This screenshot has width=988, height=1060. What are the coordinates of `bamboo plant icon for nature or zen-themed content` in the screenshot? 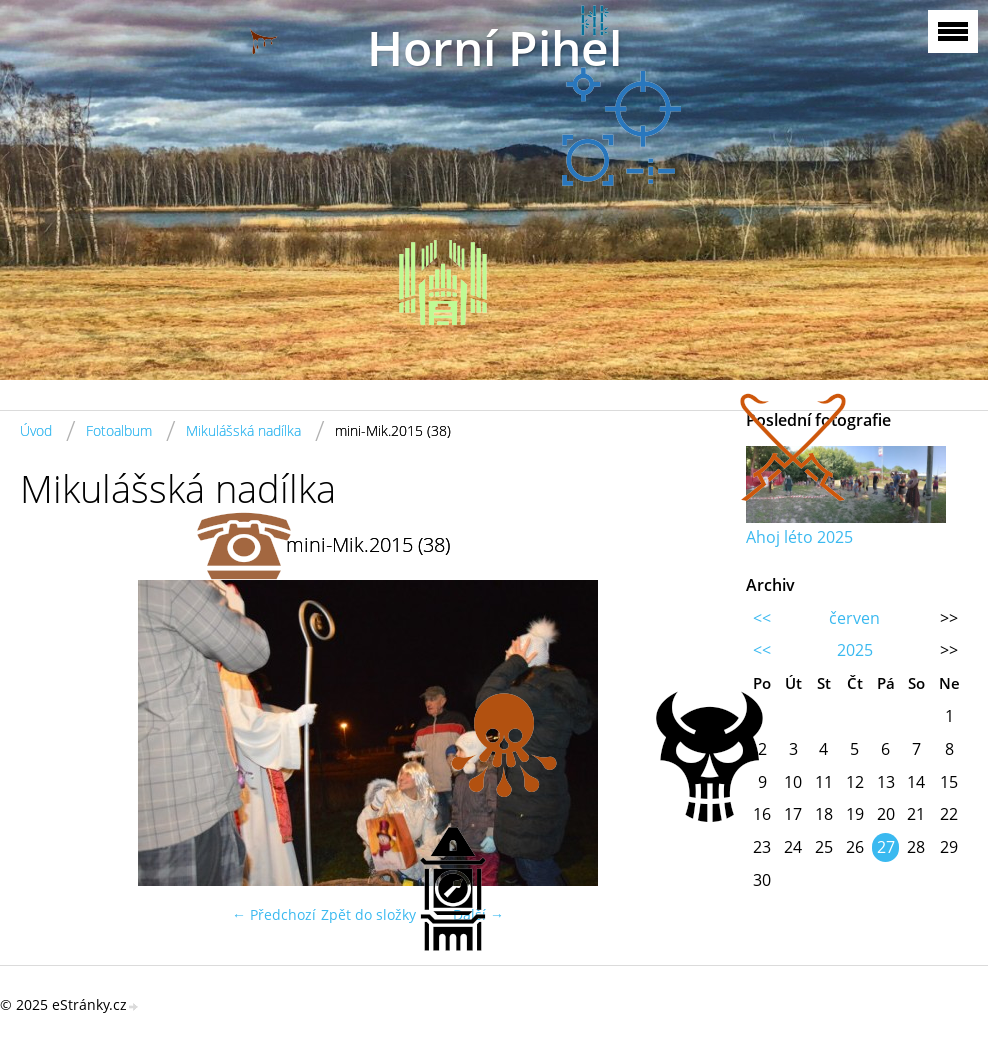 It's located at (594, 20).